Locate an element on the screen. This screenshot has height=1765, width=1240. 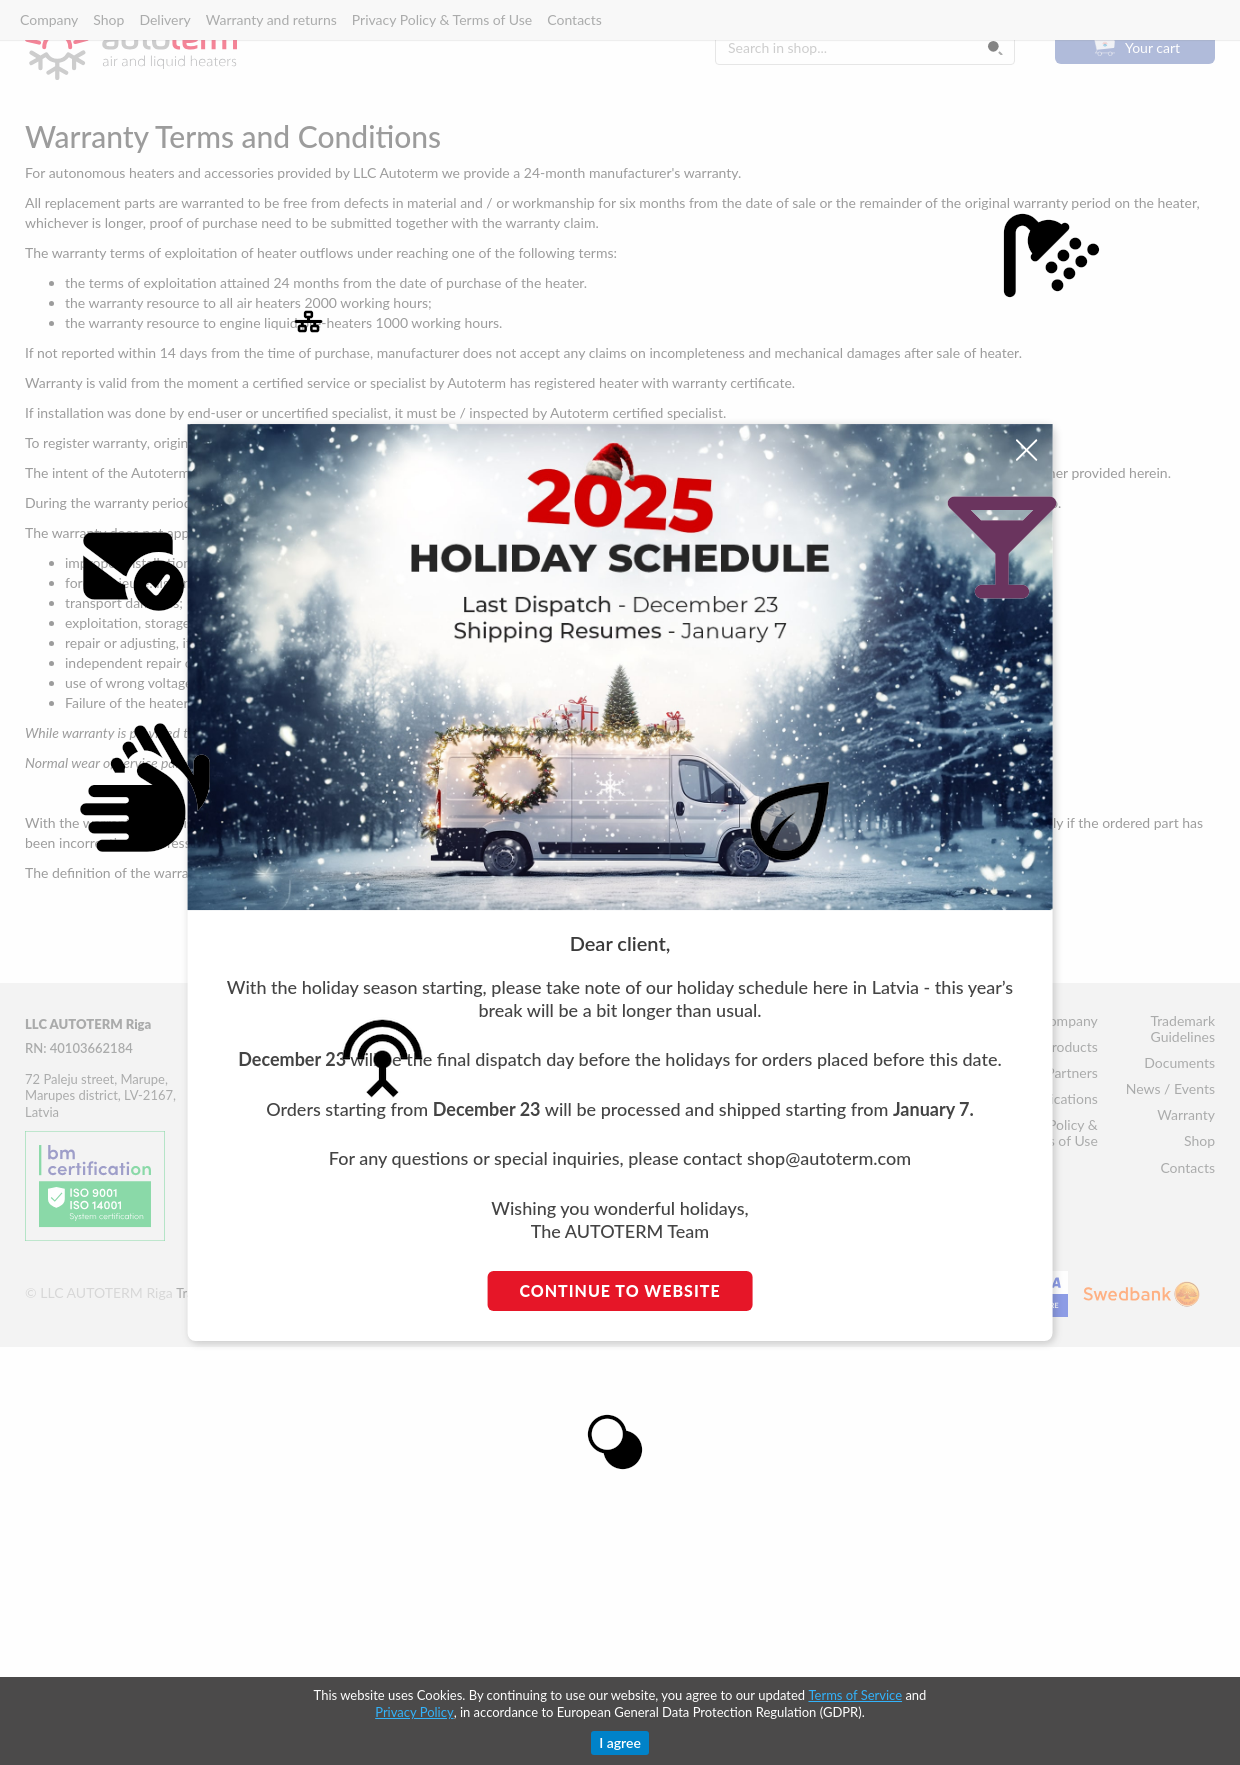
indicates eco-friendly or sustainable option is located at coordinates (790, 821).